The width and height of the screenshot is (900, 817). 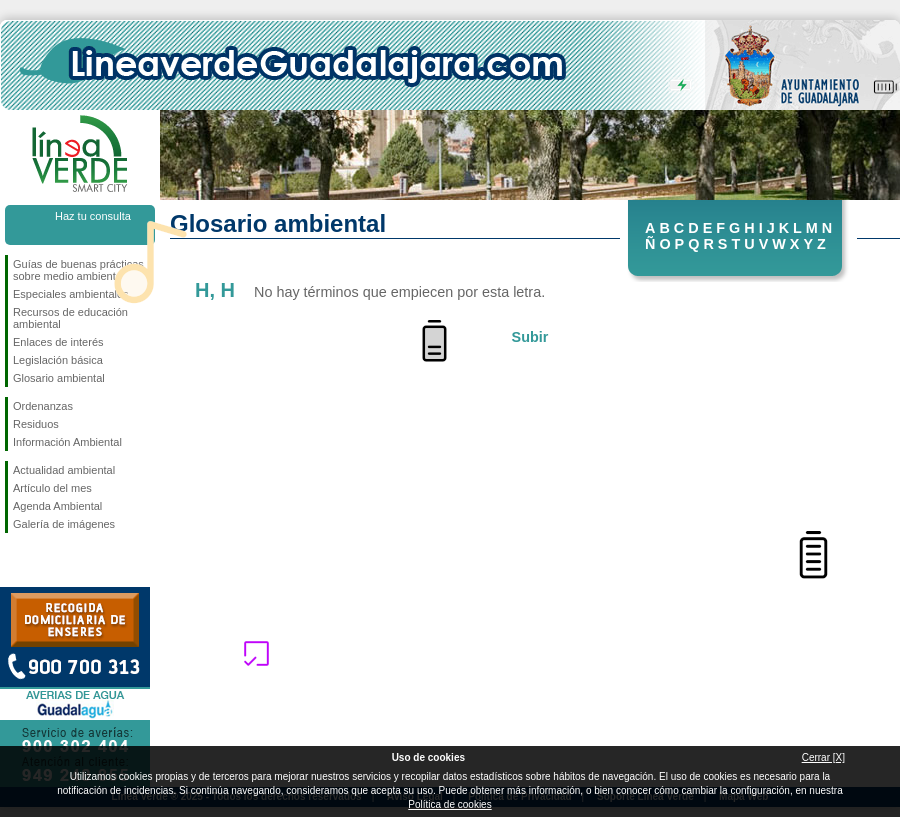 What do you see at coordinates (150, 260) in the screenshot?
I see `access music or audio player` at bounding box center [150, 260].